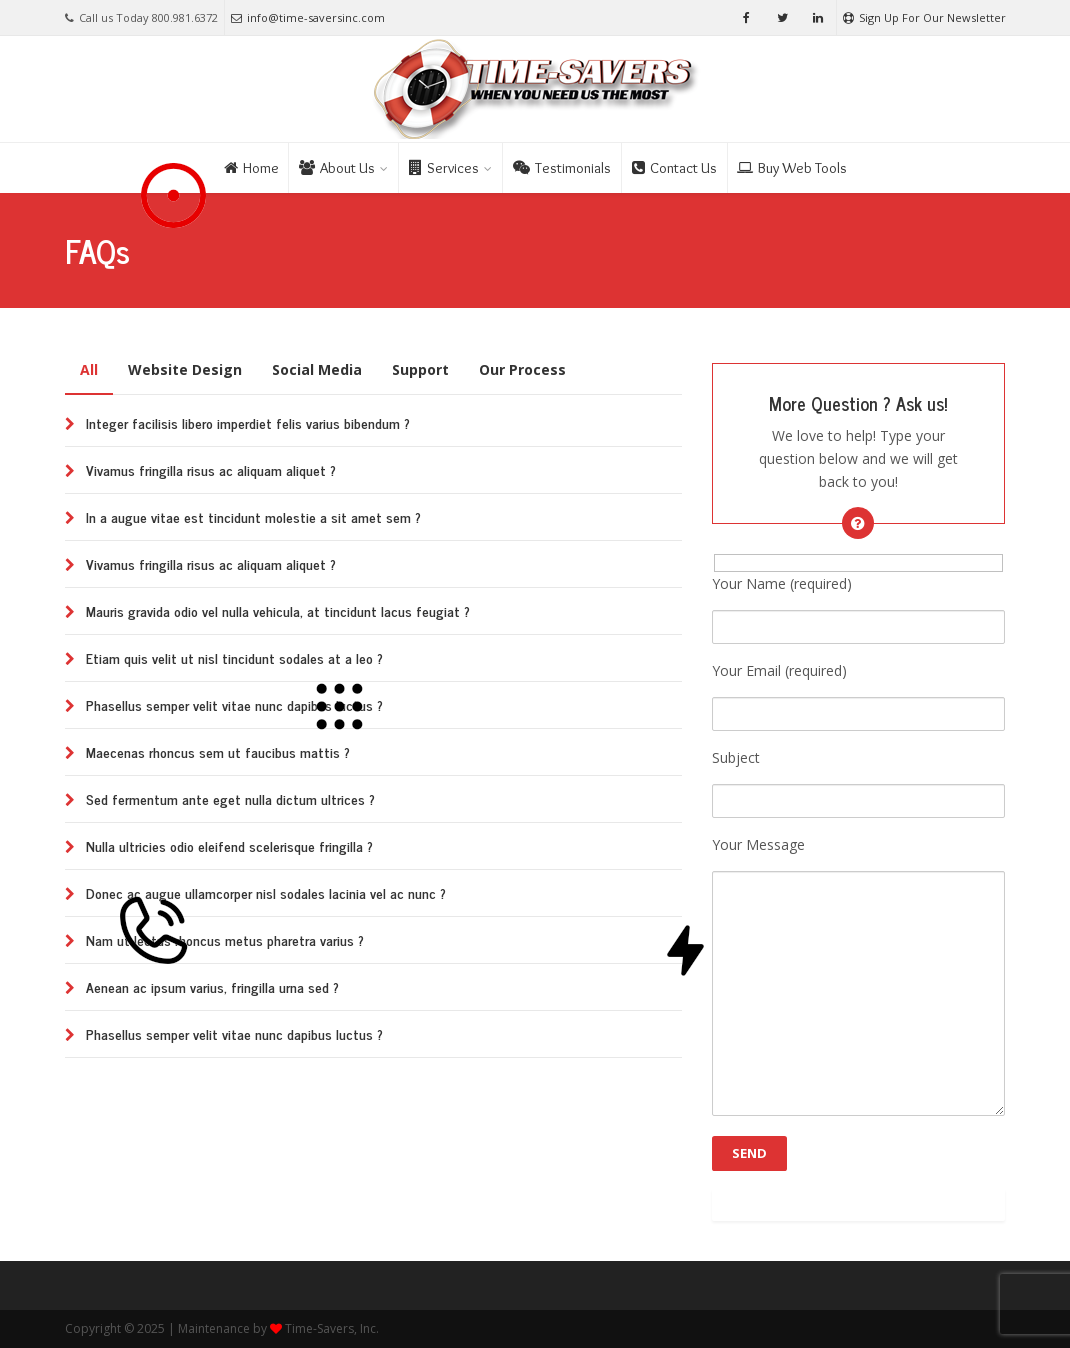 The width and height of the screenshot is (1070, 1348). I want to click on open app drawer or launcher, so click(339, 706).